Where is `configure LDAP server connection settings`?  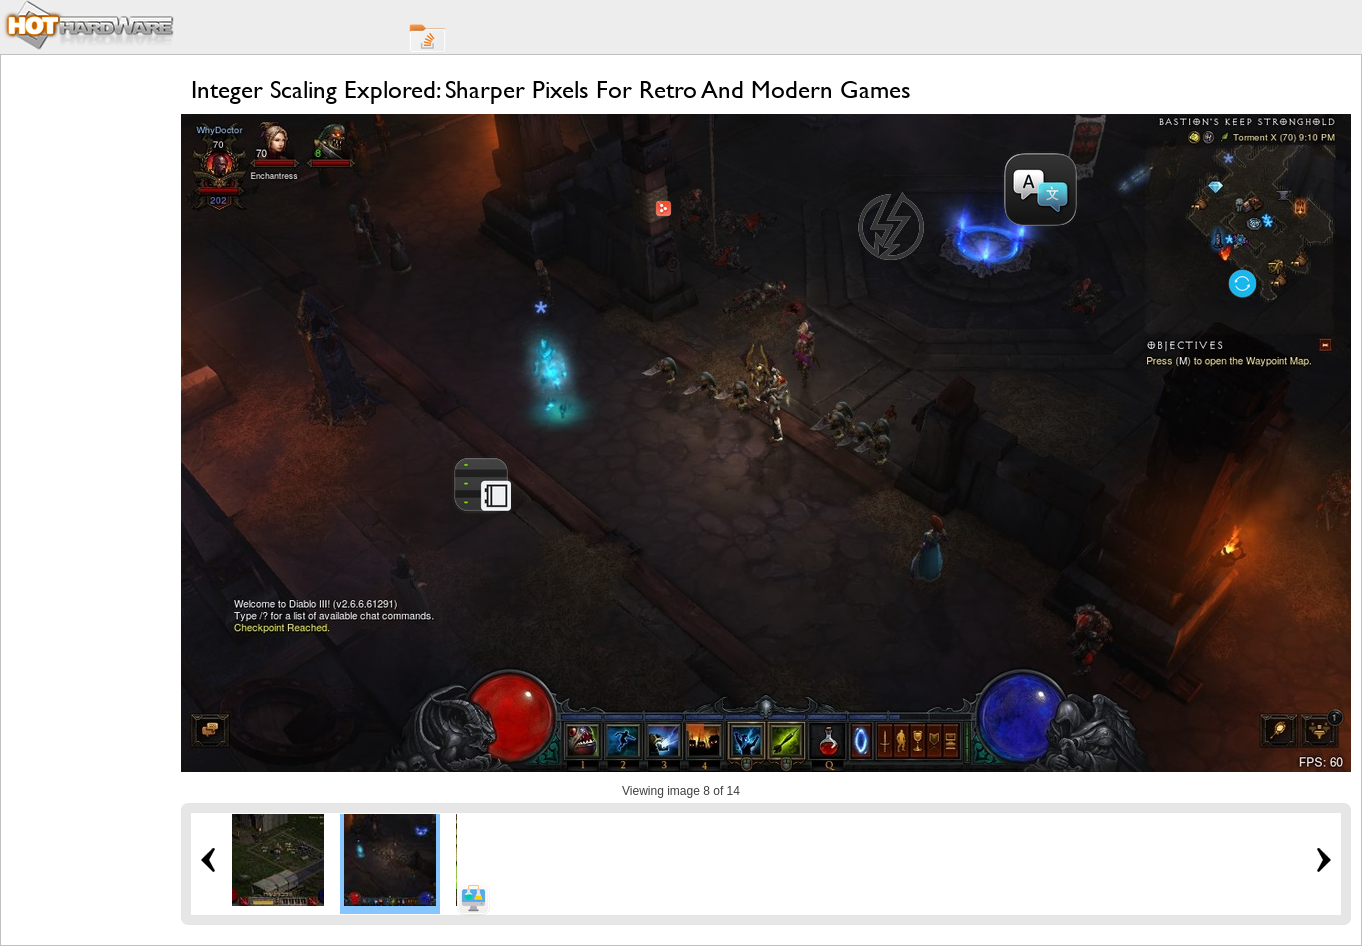 configure LDAP server connection settings is located at coordinates (481, 485).